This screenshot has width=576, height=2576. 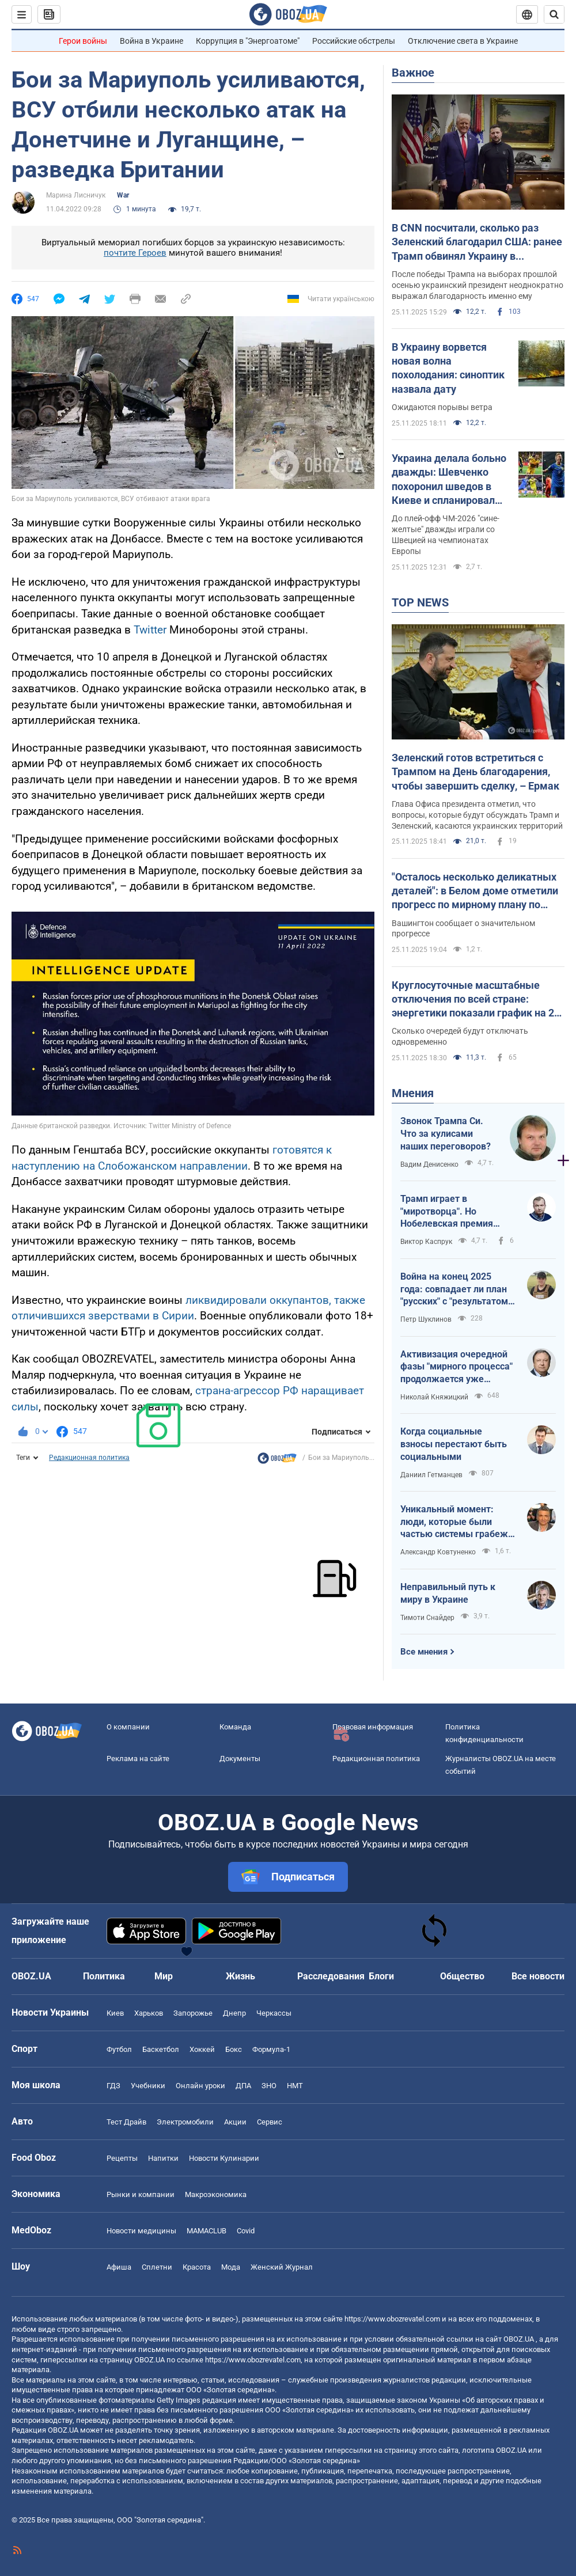 What do you see at coordinates (333, 1579) in the screenshot?
I see `find nearby gas stations` at bounding box center [333, 1579].